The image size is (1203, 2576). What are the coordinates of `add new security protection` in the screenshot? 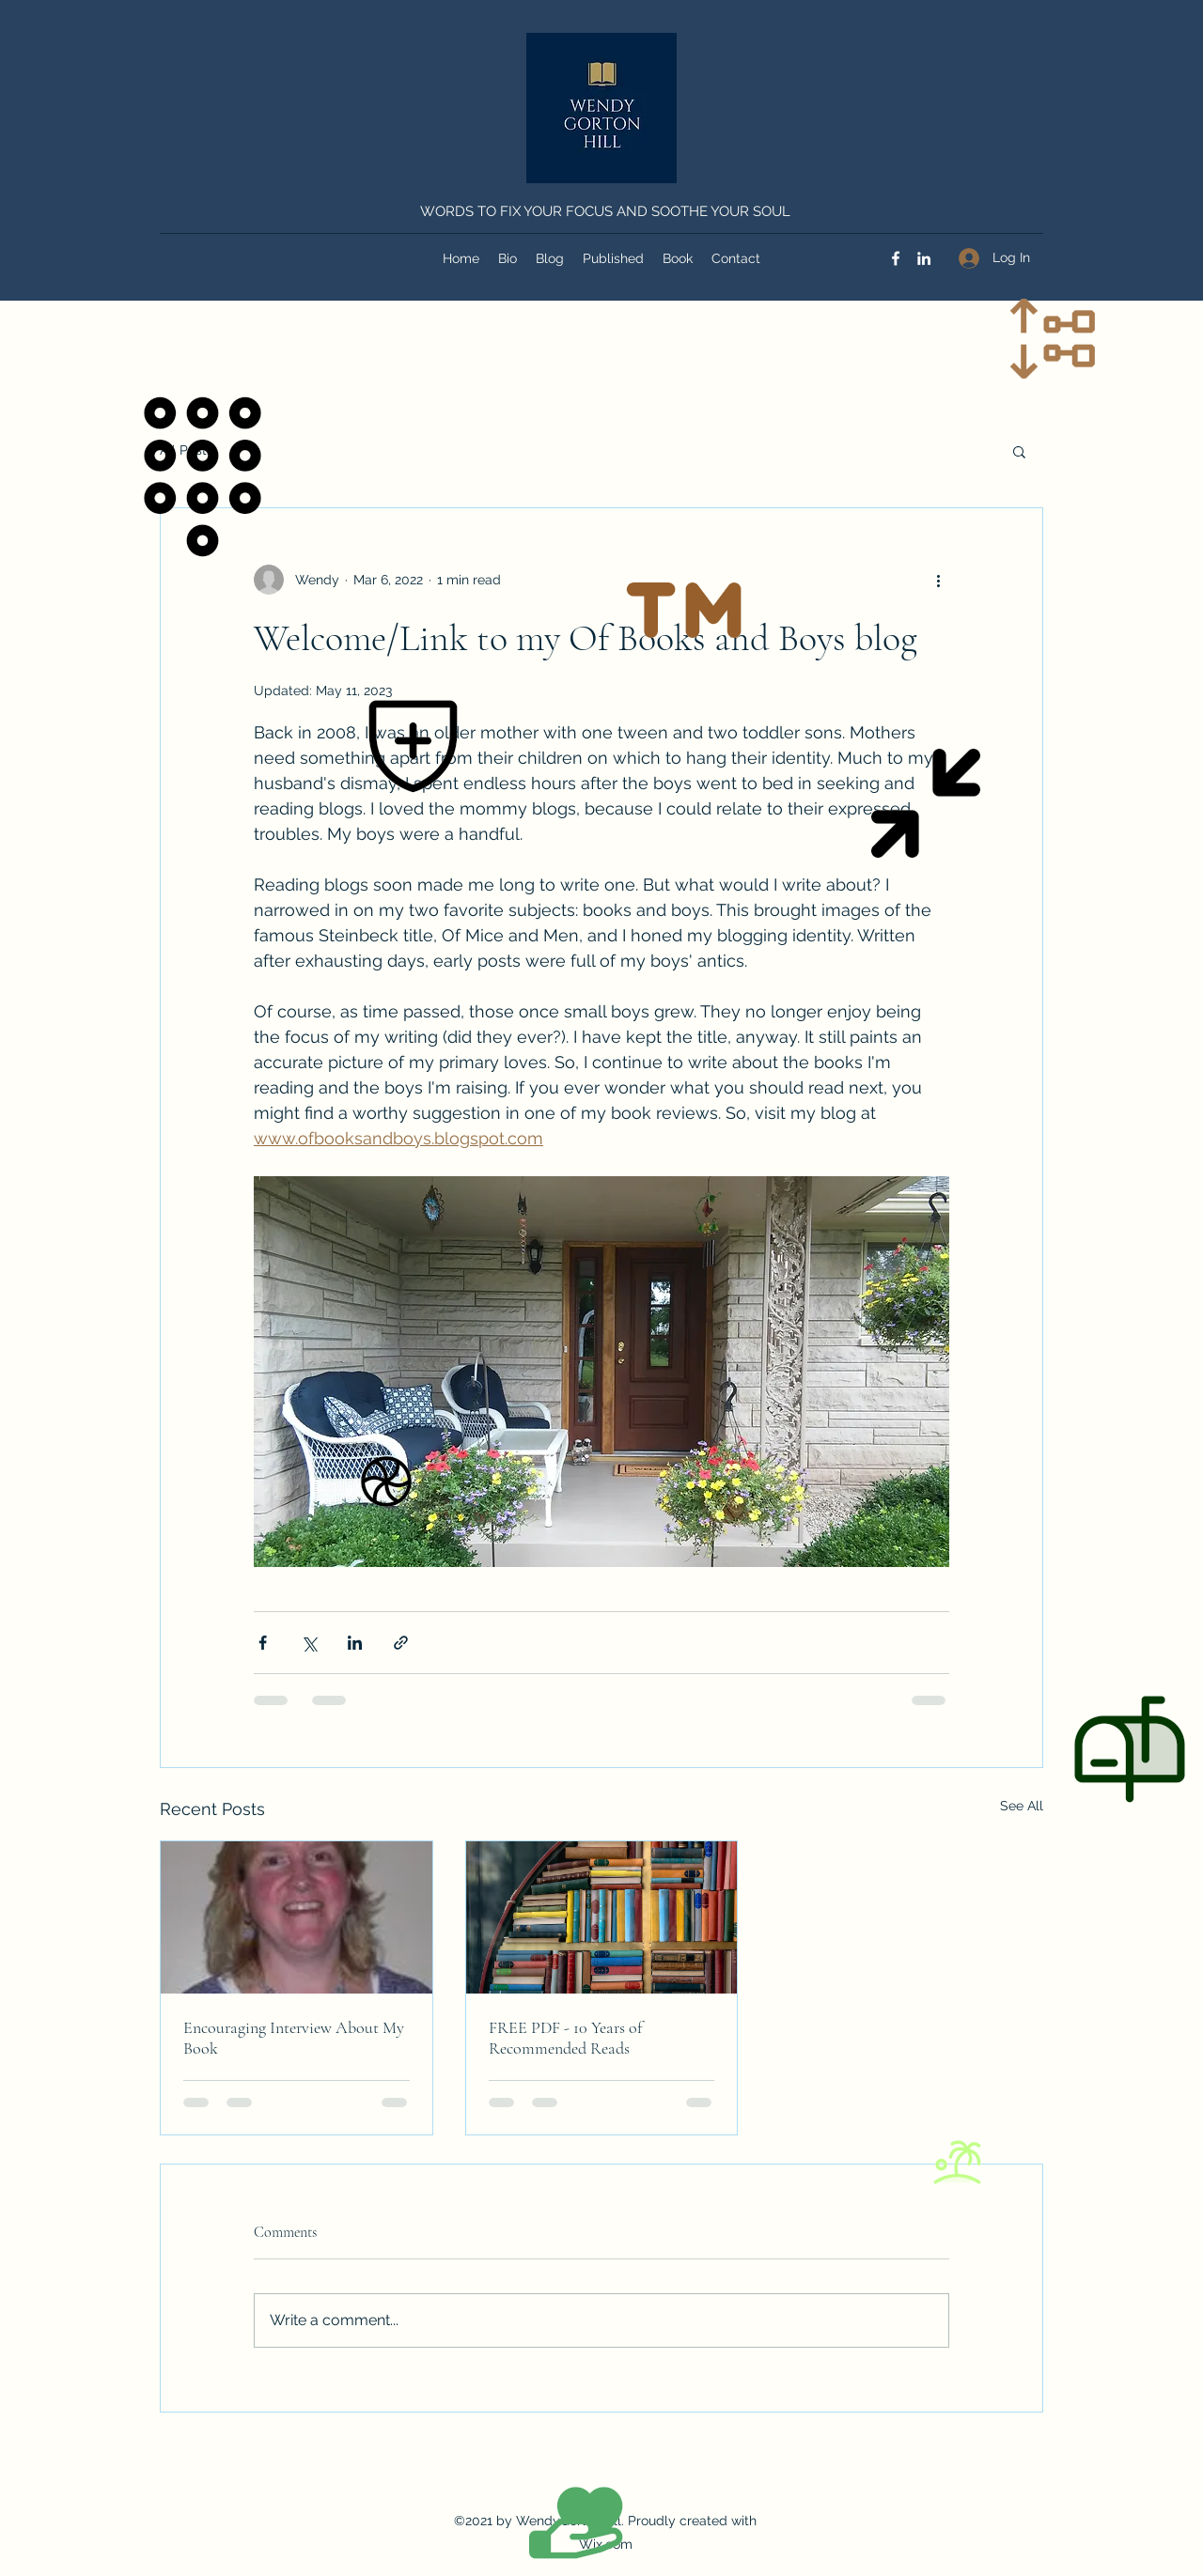 It's located at (413, 740).